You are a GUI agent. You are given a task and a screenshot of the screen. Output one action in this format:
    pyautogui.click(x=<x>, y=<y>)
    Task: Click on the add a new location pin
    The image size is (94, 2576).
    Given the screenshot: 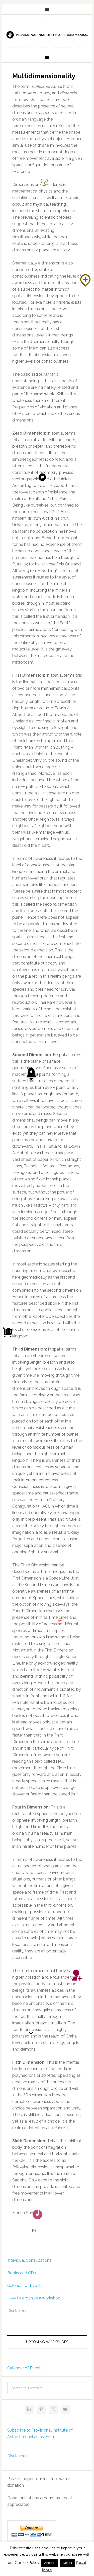 What is the action you would take?
    pyautogui.click(x=85, y=280)
    